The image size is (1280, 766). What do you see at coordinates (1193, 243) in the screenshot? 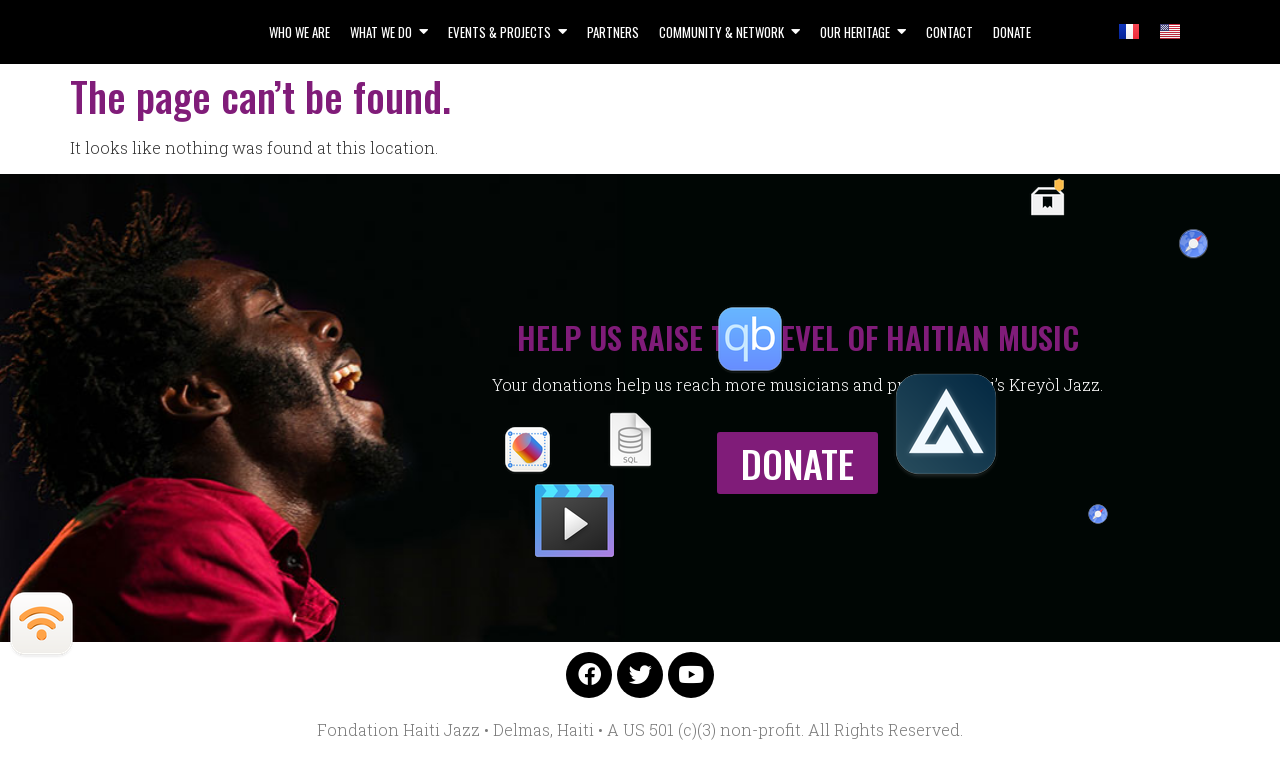
I see `open the web browser app` at bounding box center [1193, 243].